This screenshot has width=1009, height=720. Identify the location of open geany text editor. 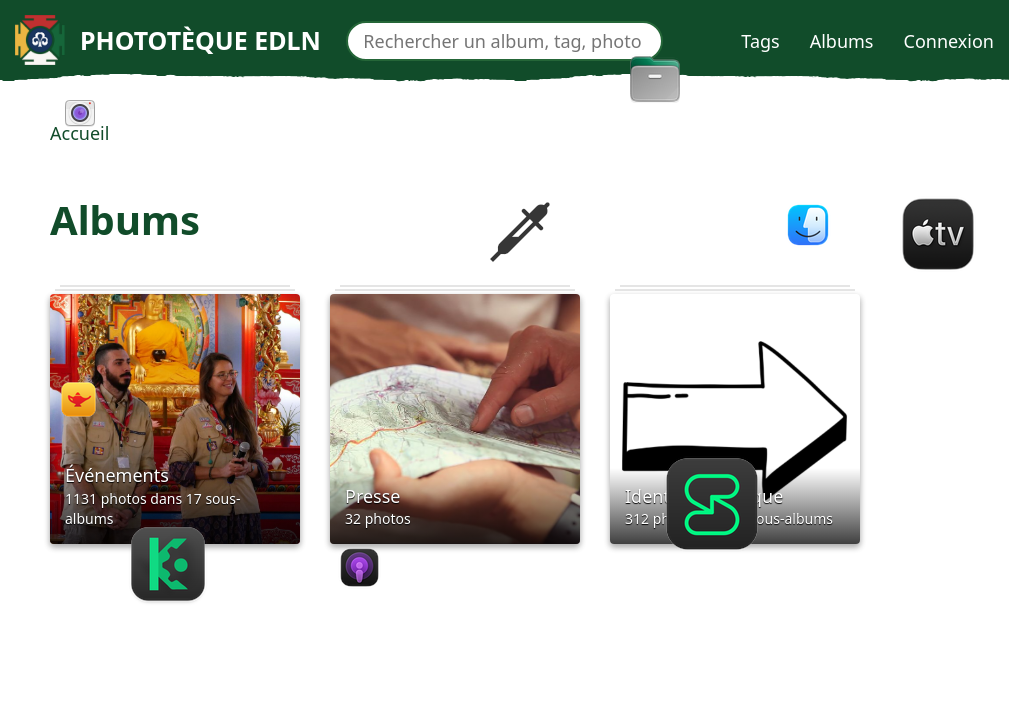
(78, 399).